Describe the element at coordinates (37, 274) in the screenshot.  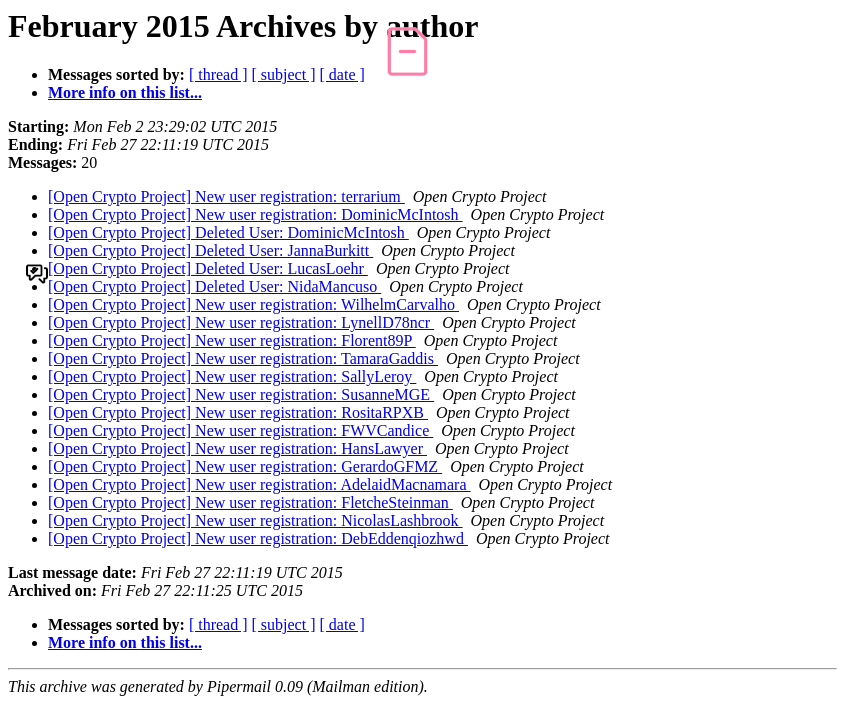
I see `indicates a discussion thread has been closed` at that location.